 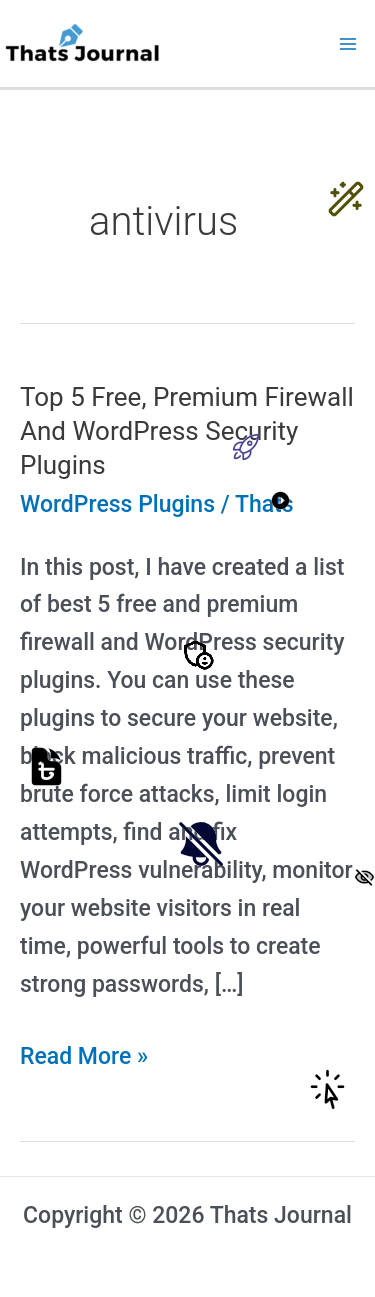 What do you see at coordinates (327, 1089) in the screenshot?
I see `click or tap interaction indicator` at bounding box center [327, 1089].